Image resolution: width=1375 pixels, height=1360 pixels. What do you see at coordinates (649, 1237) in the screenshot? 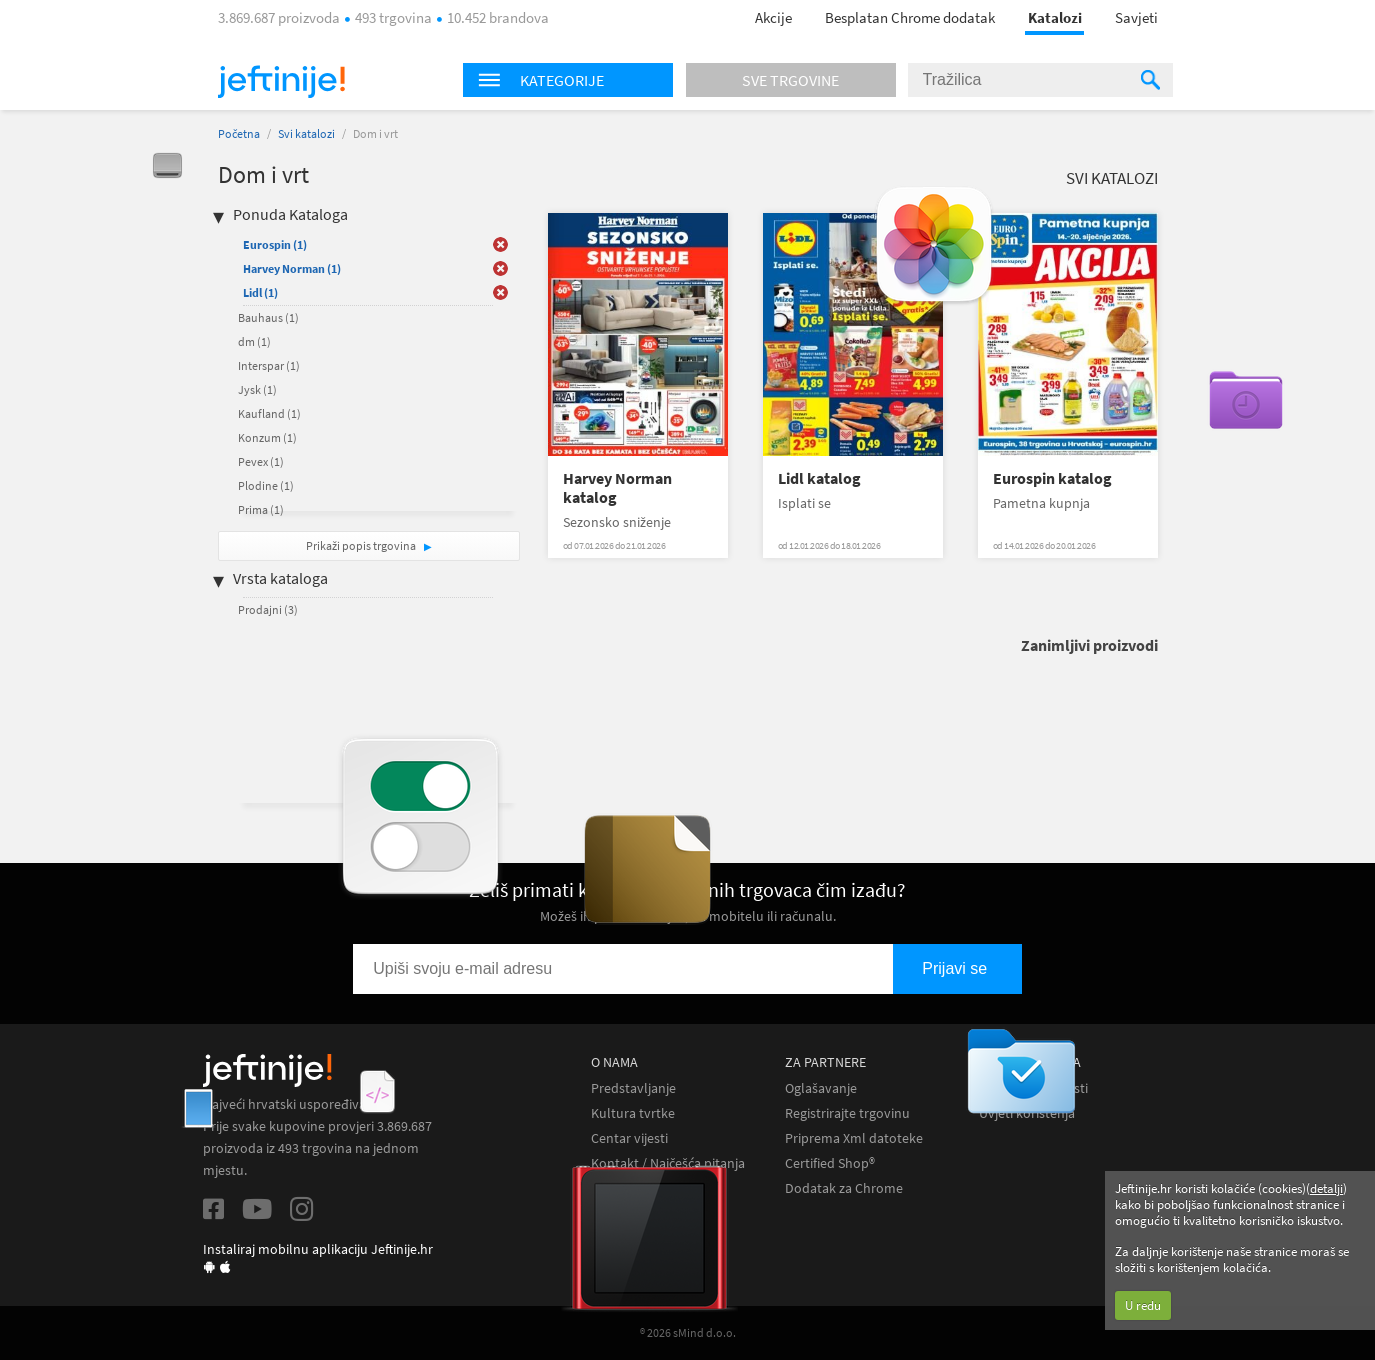
I see `represents a connected iPod nano device` at bounding box center [649, 1237].